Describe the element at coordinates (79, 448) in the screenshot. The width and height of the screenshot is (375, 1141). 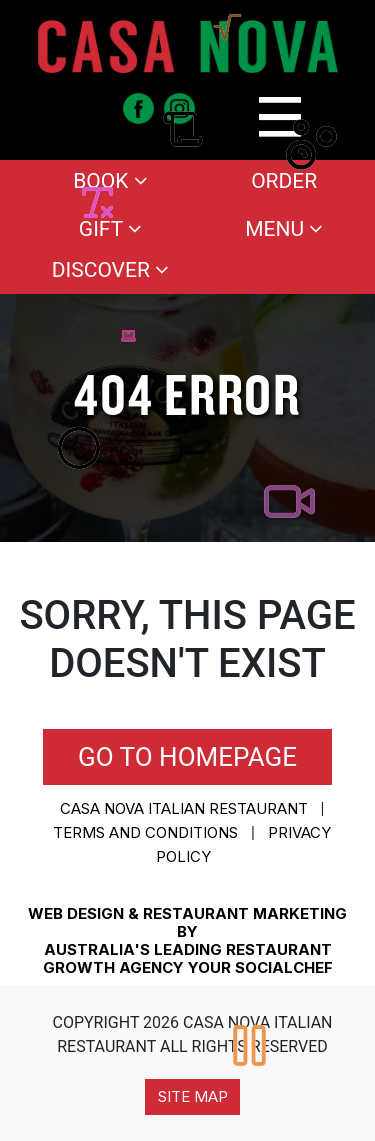
I see `unselected radio button or checkbox option` at that location.